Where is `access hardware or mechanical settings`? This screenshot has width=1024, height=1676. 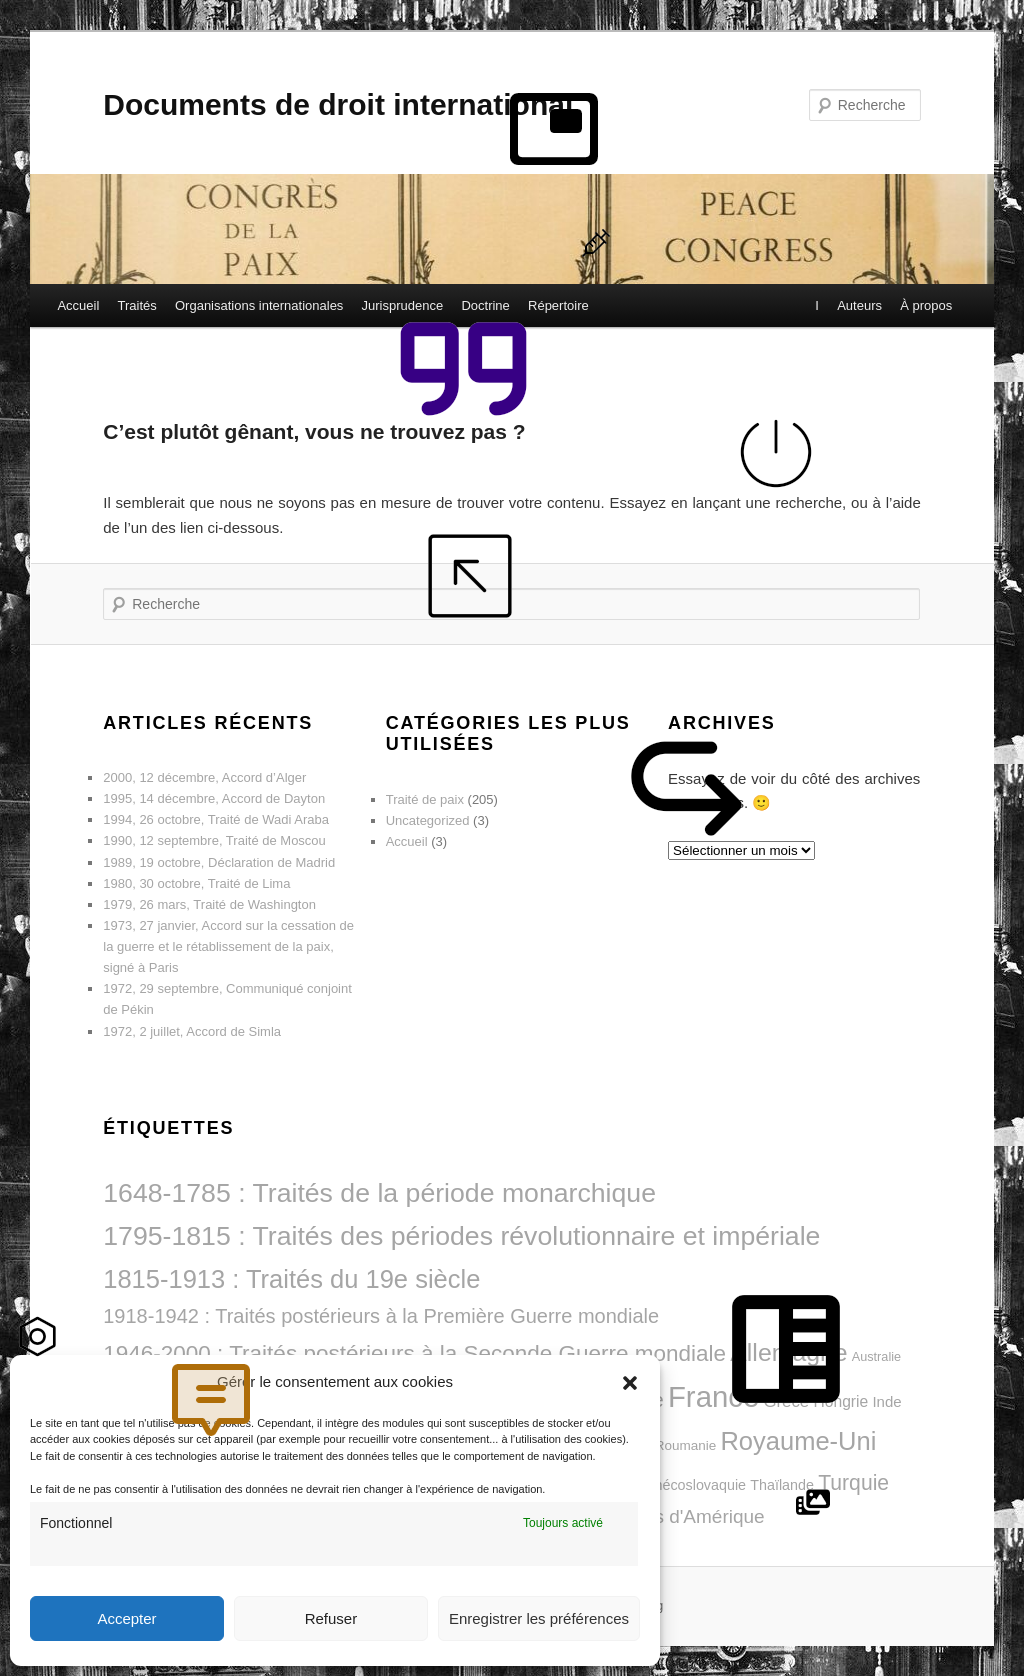
access hardware or mechanical settings is located at coordinates (37, 1336).